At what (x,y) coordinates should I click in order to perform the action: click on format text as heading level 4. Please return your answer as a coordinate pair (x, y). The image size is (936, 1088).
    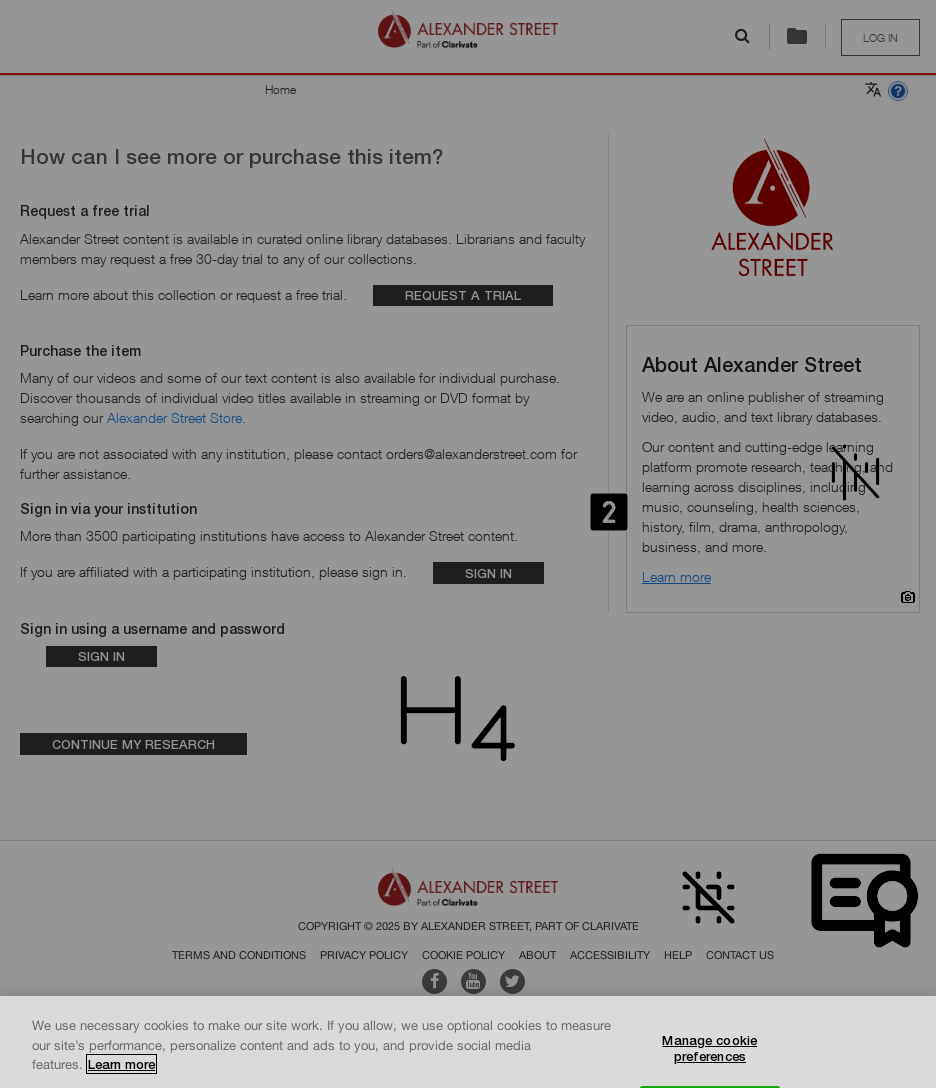
    Looking at the image, I should click on (449, 716).